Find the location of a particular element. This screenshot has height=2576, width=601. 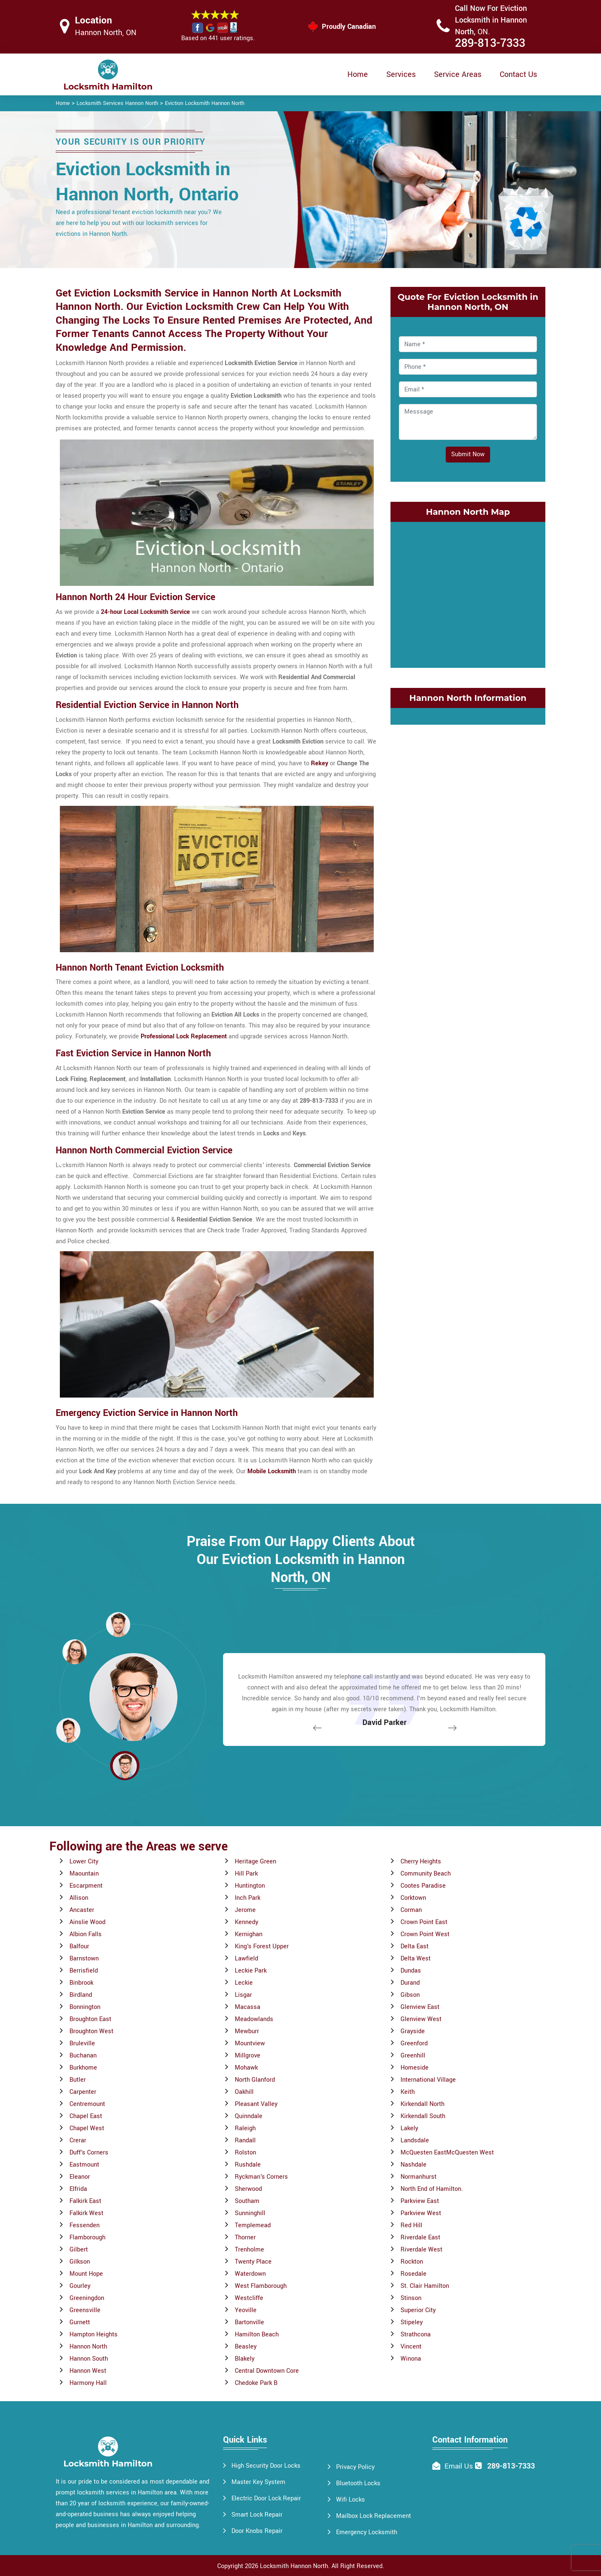

open the recycle bin to view deleted files is located at coordinates (526, 222).